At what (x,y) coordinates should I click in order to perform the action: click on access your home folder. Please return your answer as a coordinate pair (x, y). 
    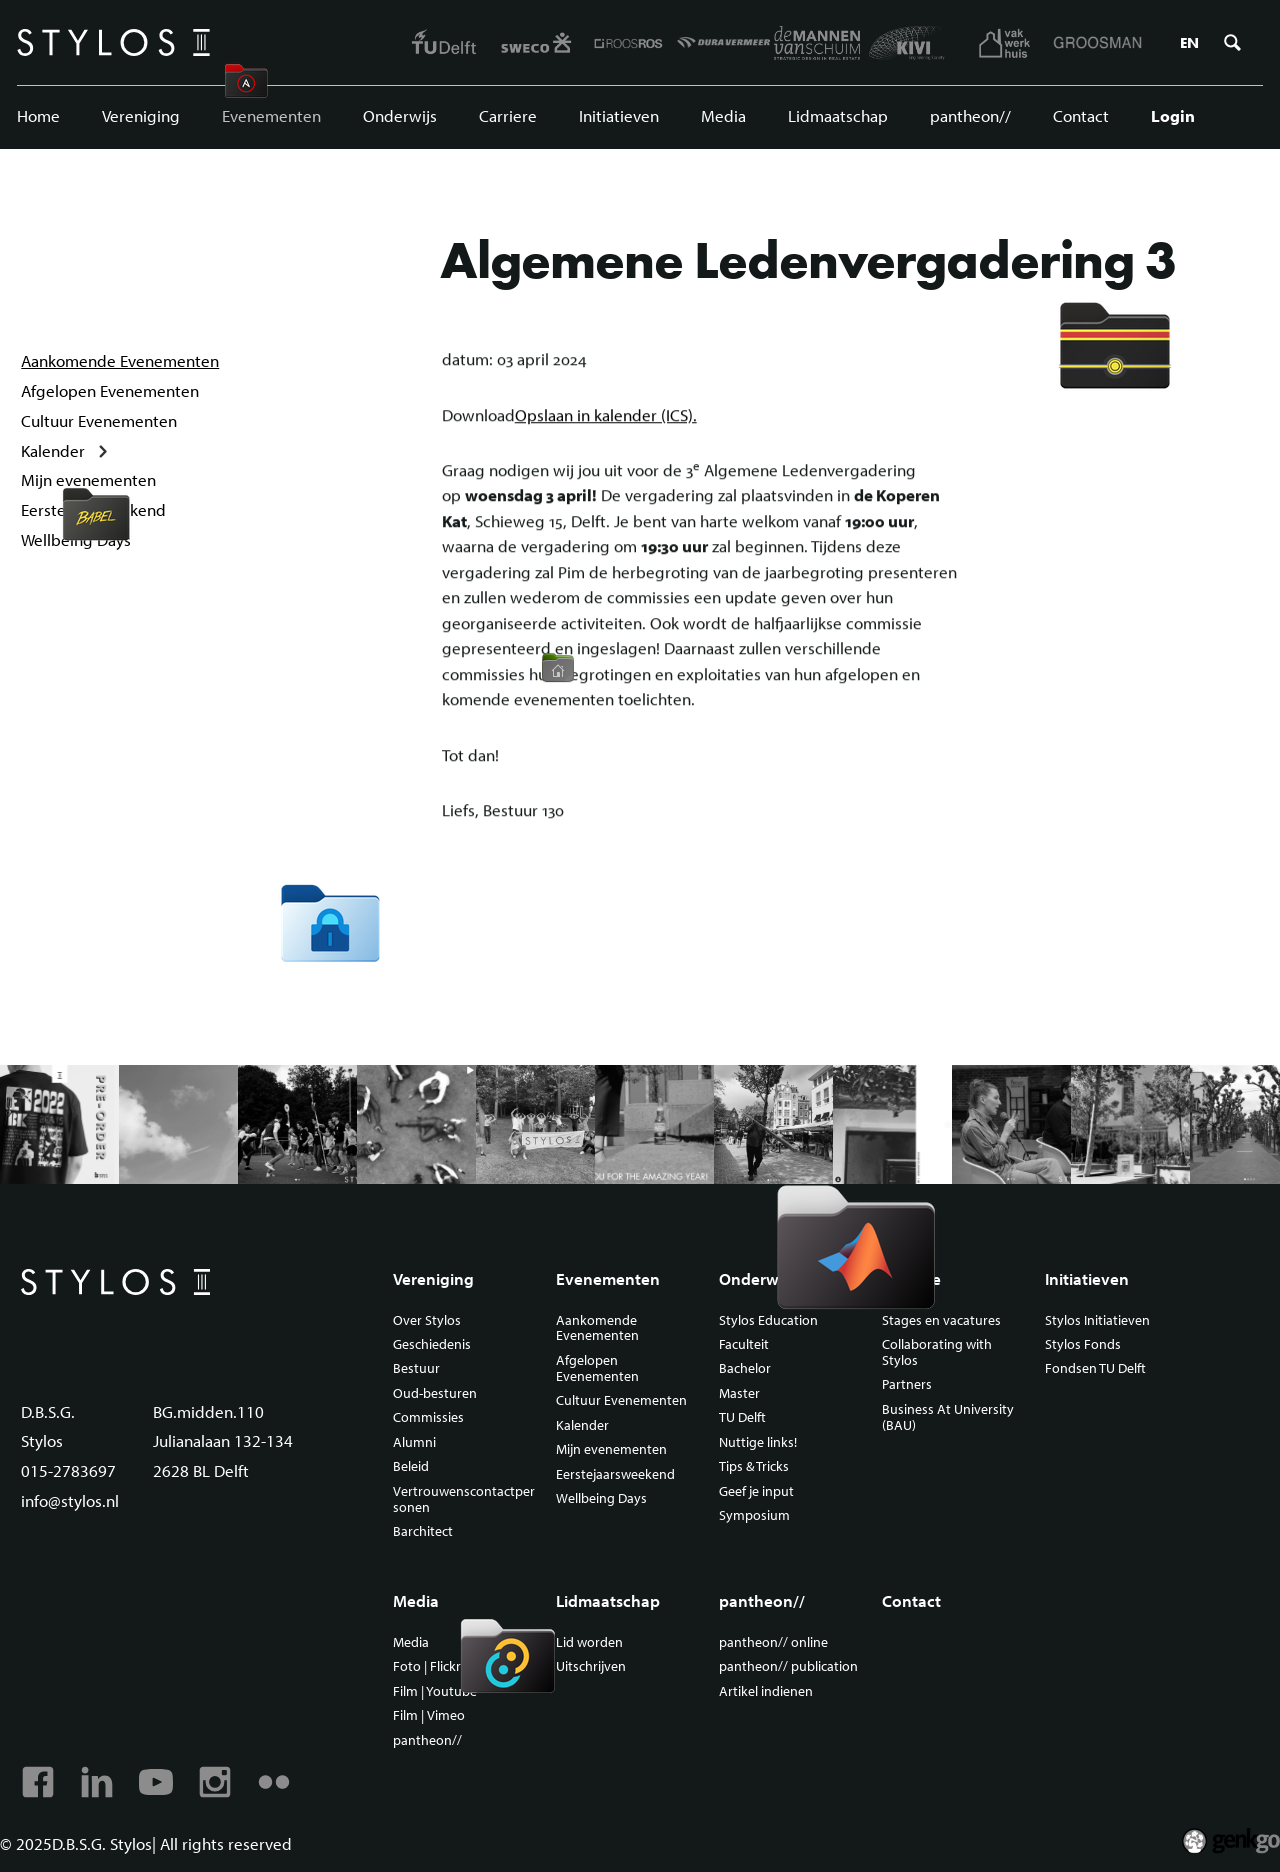
    Looking at the image, I should click on (558, 667).